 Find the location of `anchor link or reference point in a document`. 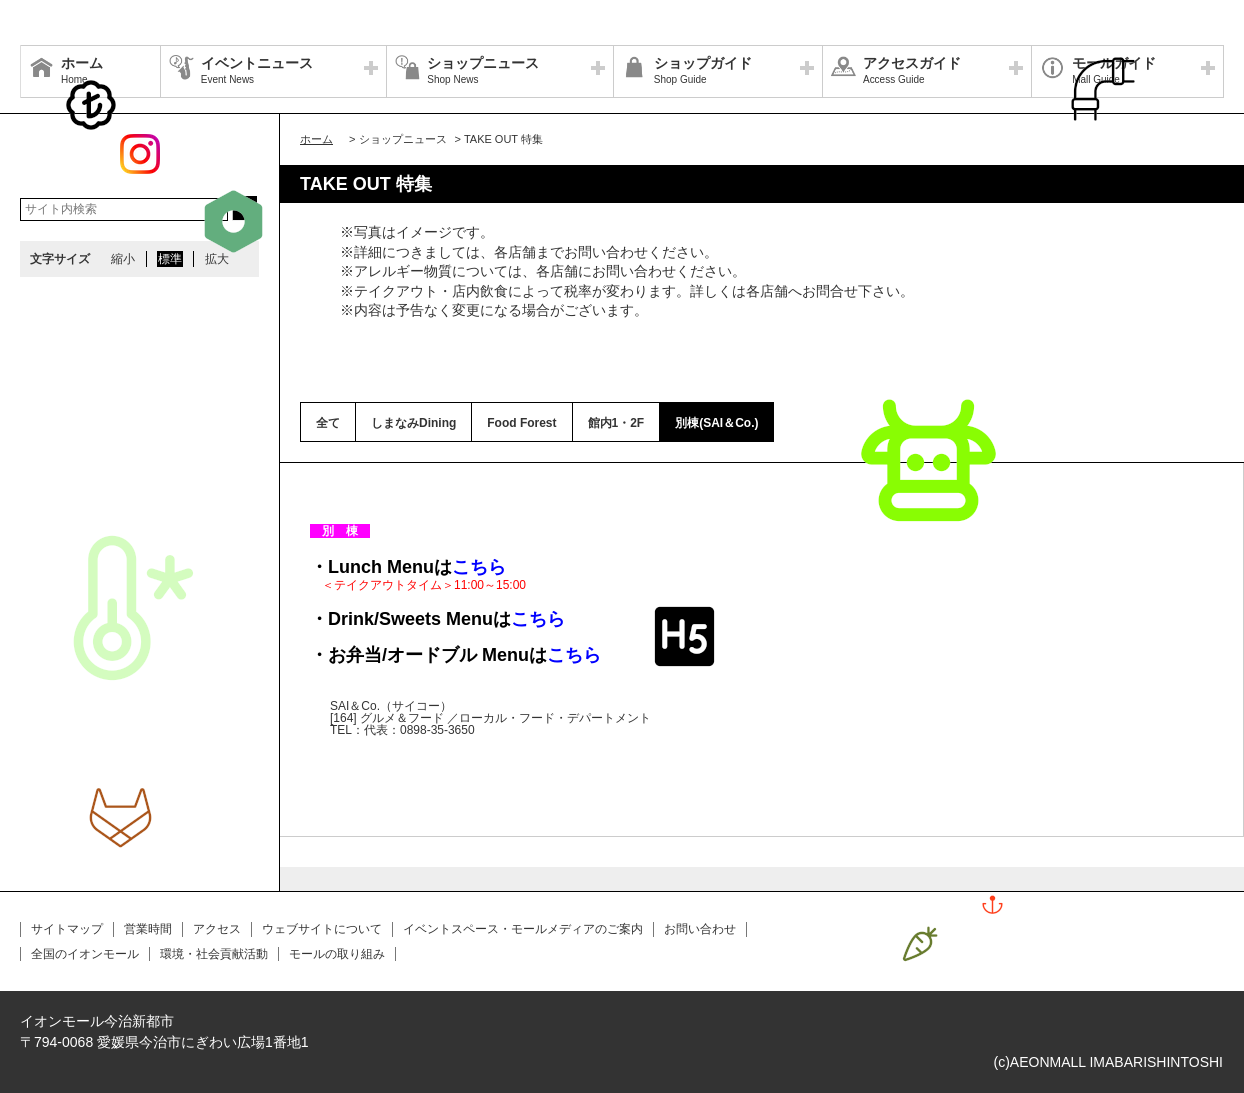

anchor link or reference point in a document is located at coordinates (992, 904).